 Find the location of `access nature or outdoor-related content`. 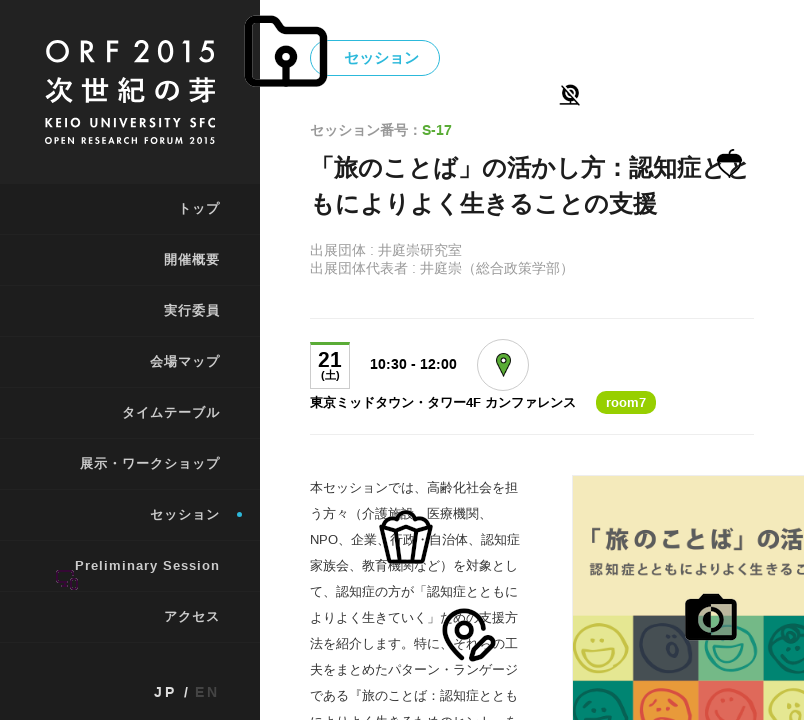

access nature or outdoor-related content is located at coordinates (729, 163).